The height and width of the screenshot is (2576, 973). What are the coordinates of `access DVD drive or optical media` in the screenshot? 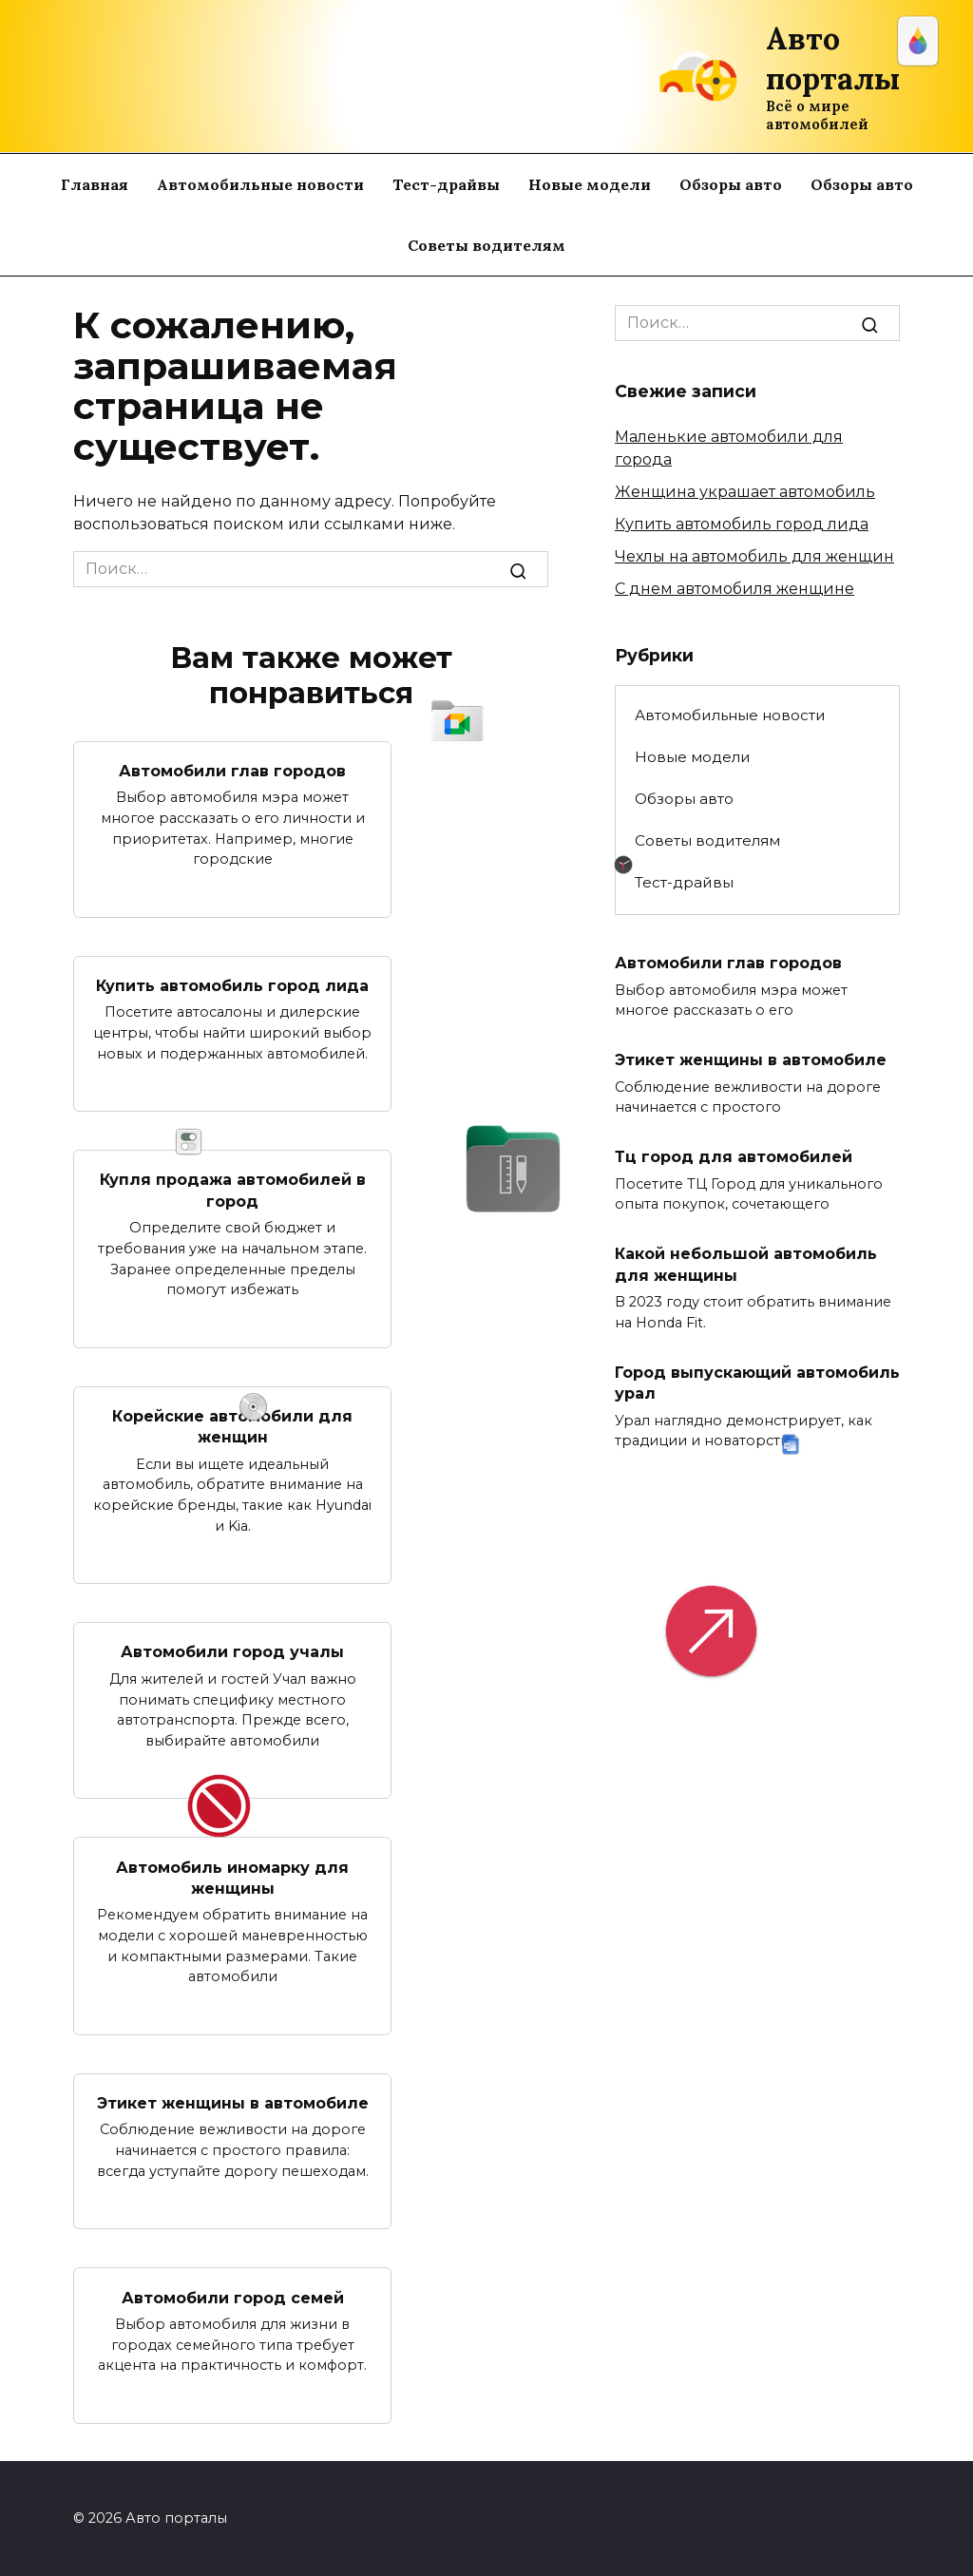 It's located at (253, 1406).